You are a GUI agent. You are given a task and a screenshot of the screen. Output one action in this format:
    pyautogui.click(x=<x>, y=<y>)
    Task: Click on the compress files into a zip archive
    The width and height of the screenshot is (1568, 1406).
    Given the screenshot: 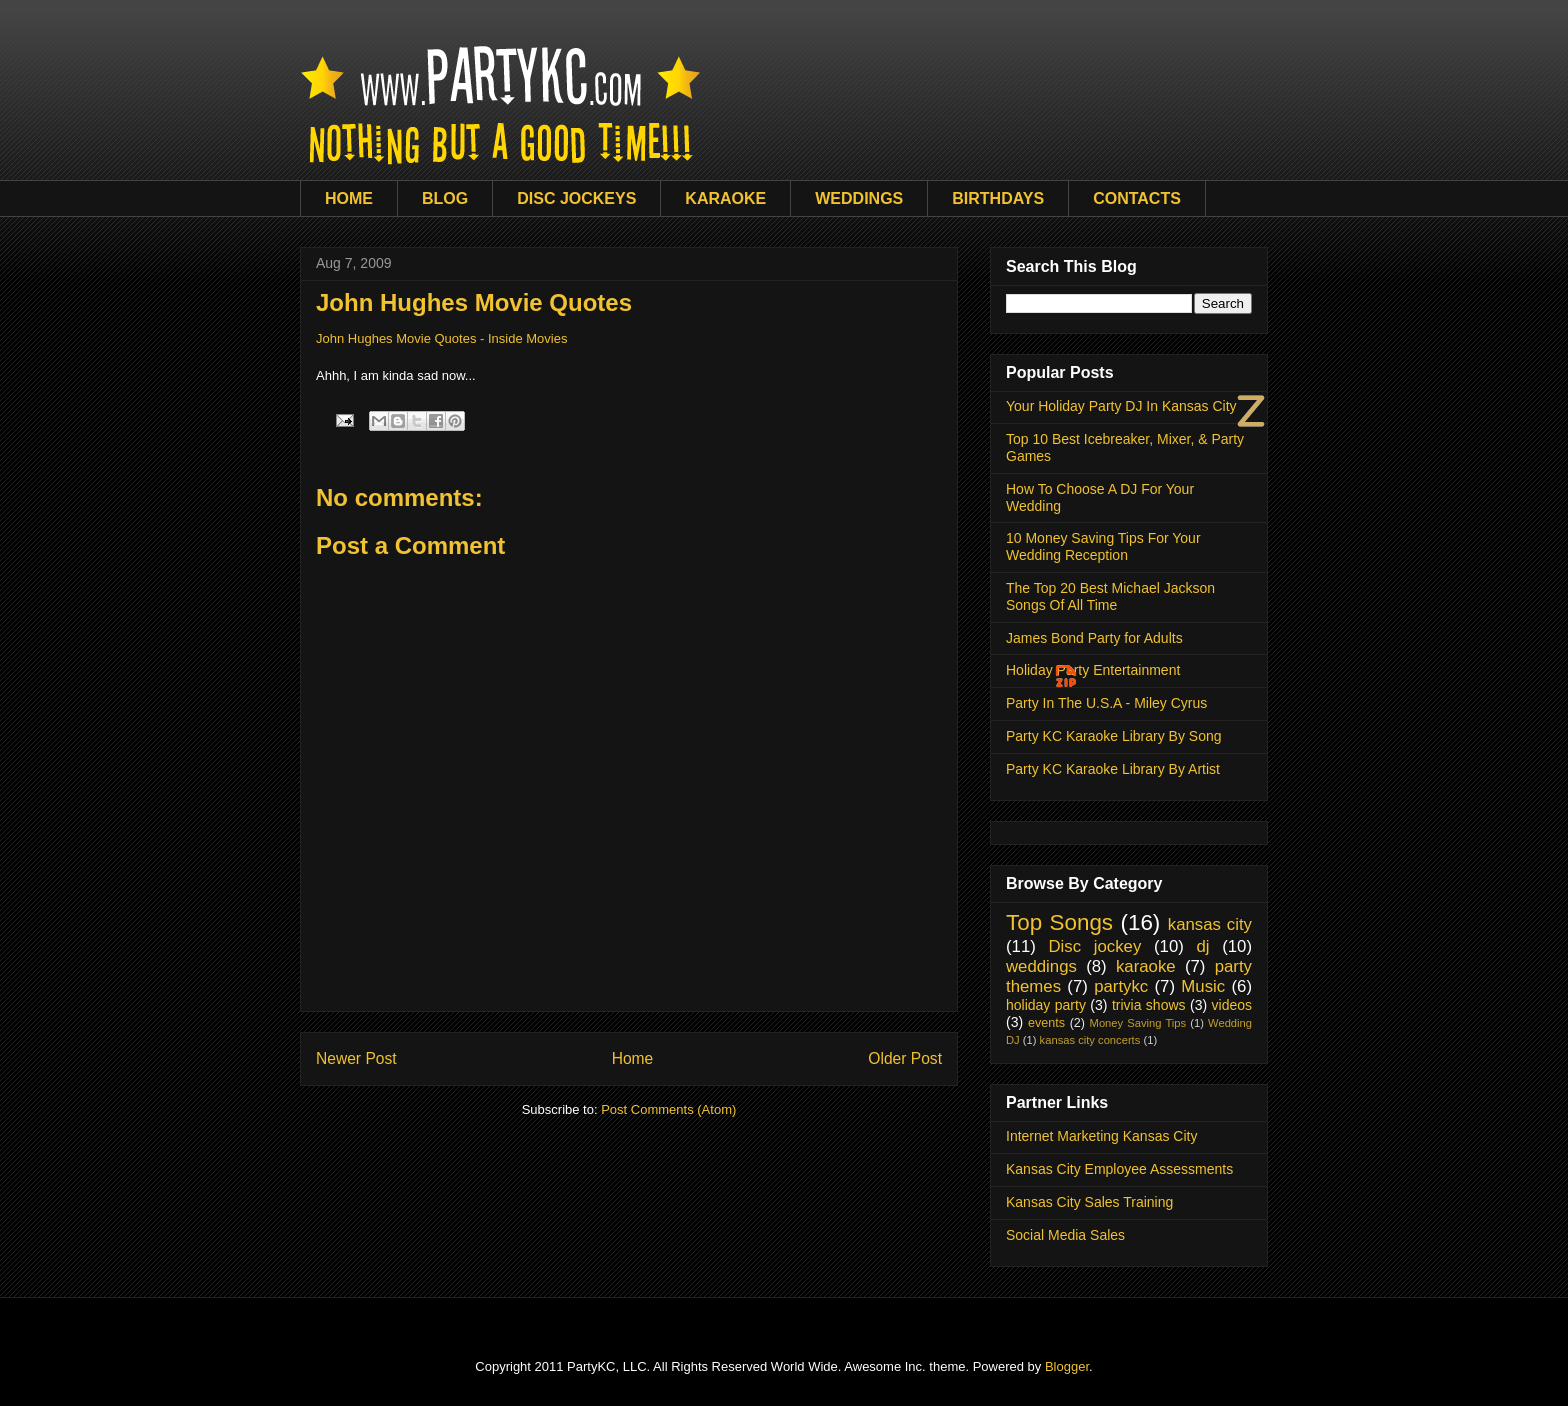 What is the action you would take?
    pyautogui.click(x=1066, y=677)
    